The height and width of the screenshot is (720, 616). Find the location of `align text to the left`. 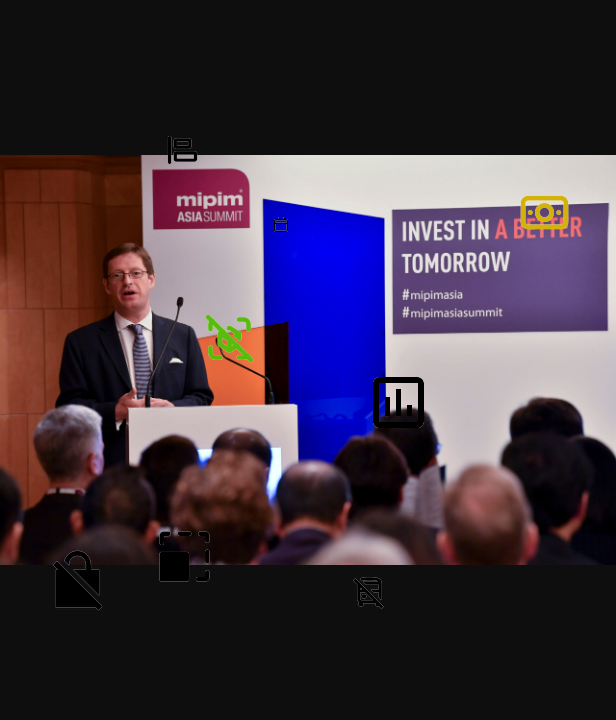

align text to the left is located at coordinates (182, 150).